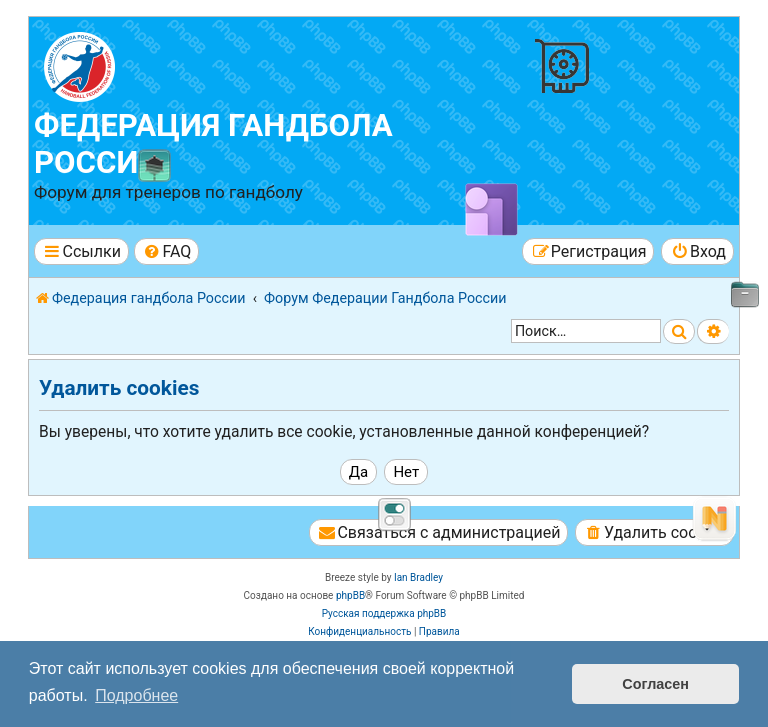  Describe the element at coordinates (154, 165) in the screenshot. I see `launch the GNOME Mines puzzle game` at that location.